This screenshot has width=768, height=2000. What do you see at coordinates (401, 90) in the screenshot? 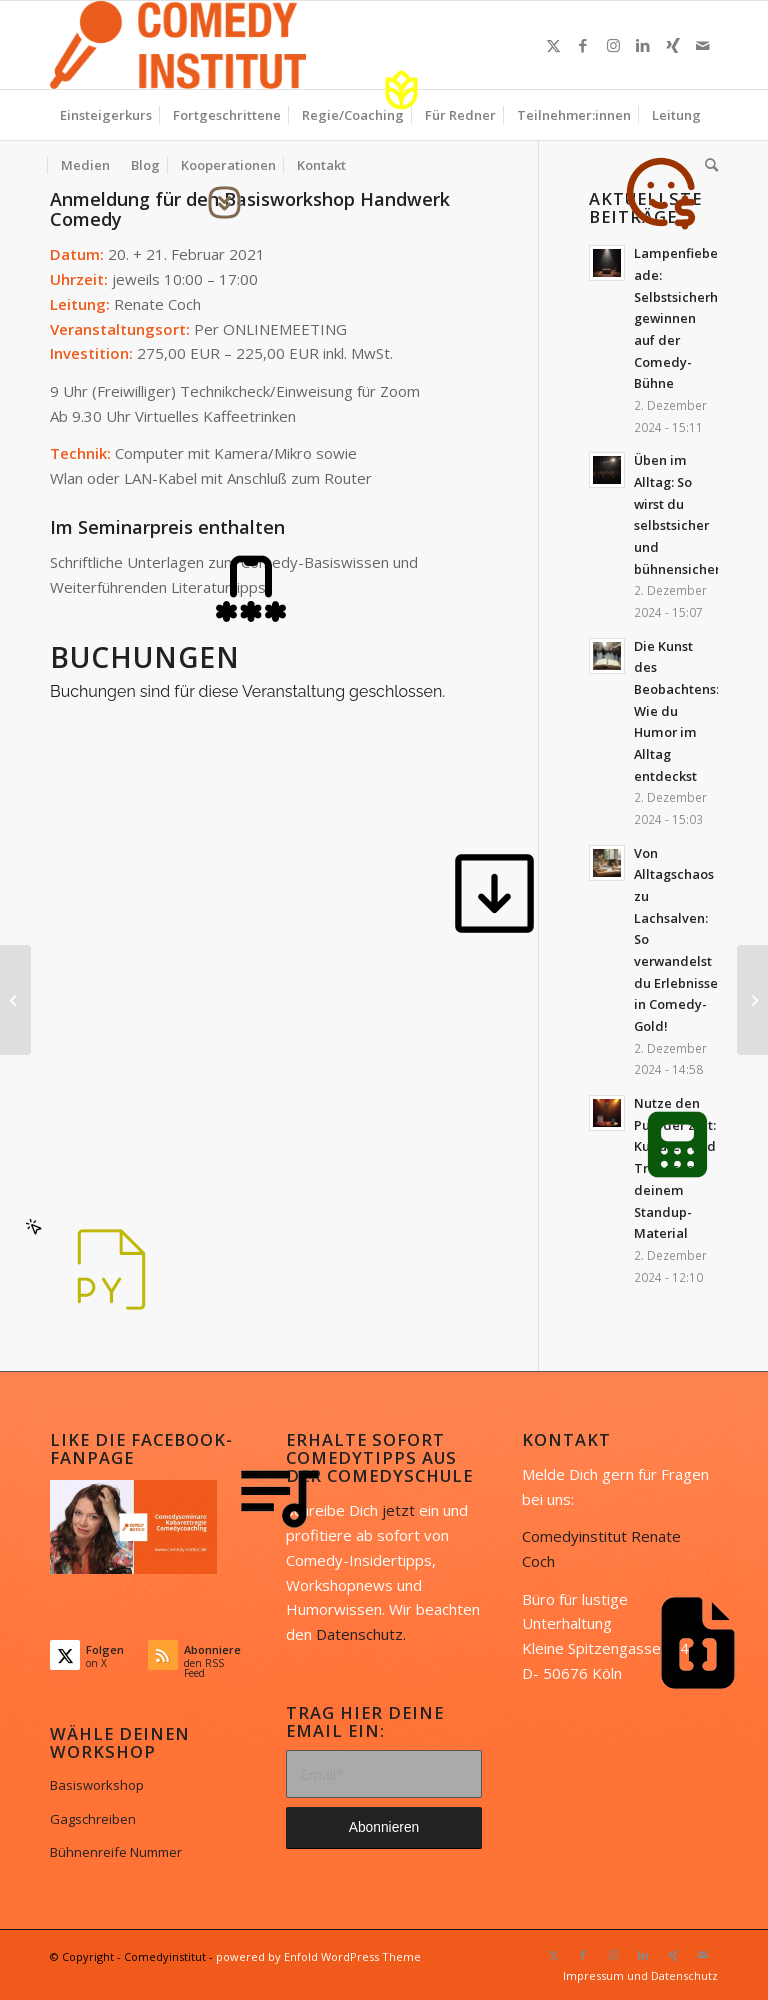
I see `indicates grain or wheat-based ingredients` at bounding box center [401, 90].